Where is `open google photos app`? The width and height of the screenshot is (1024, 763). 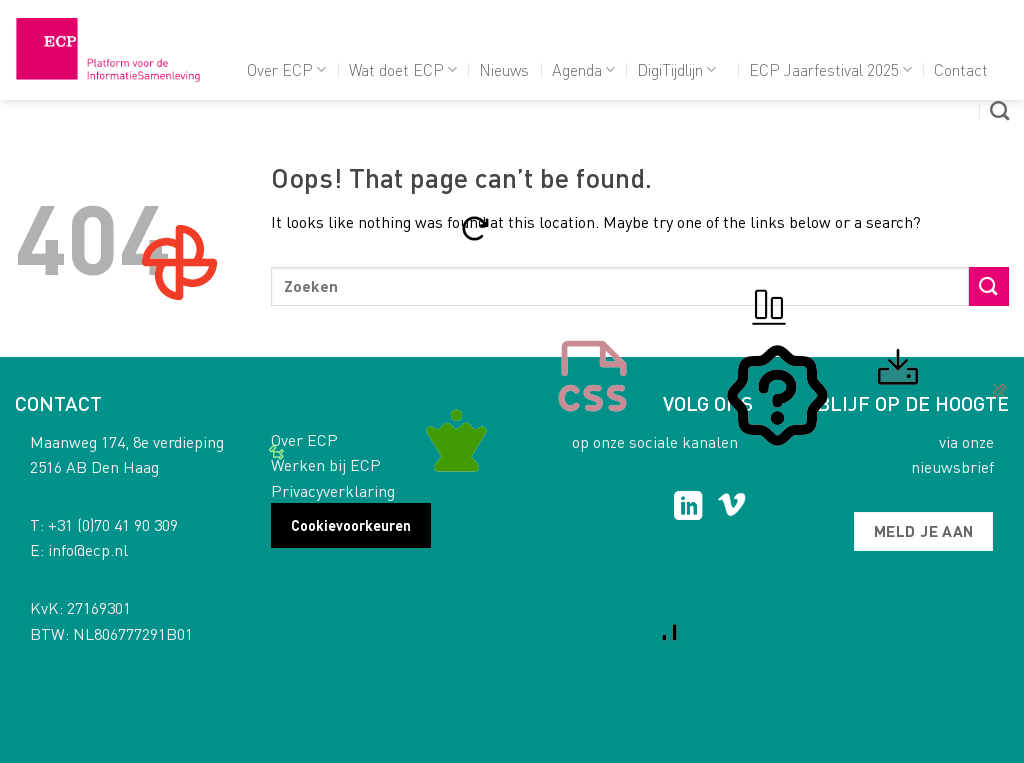 open google photos app is located at coordinates (179, 262).